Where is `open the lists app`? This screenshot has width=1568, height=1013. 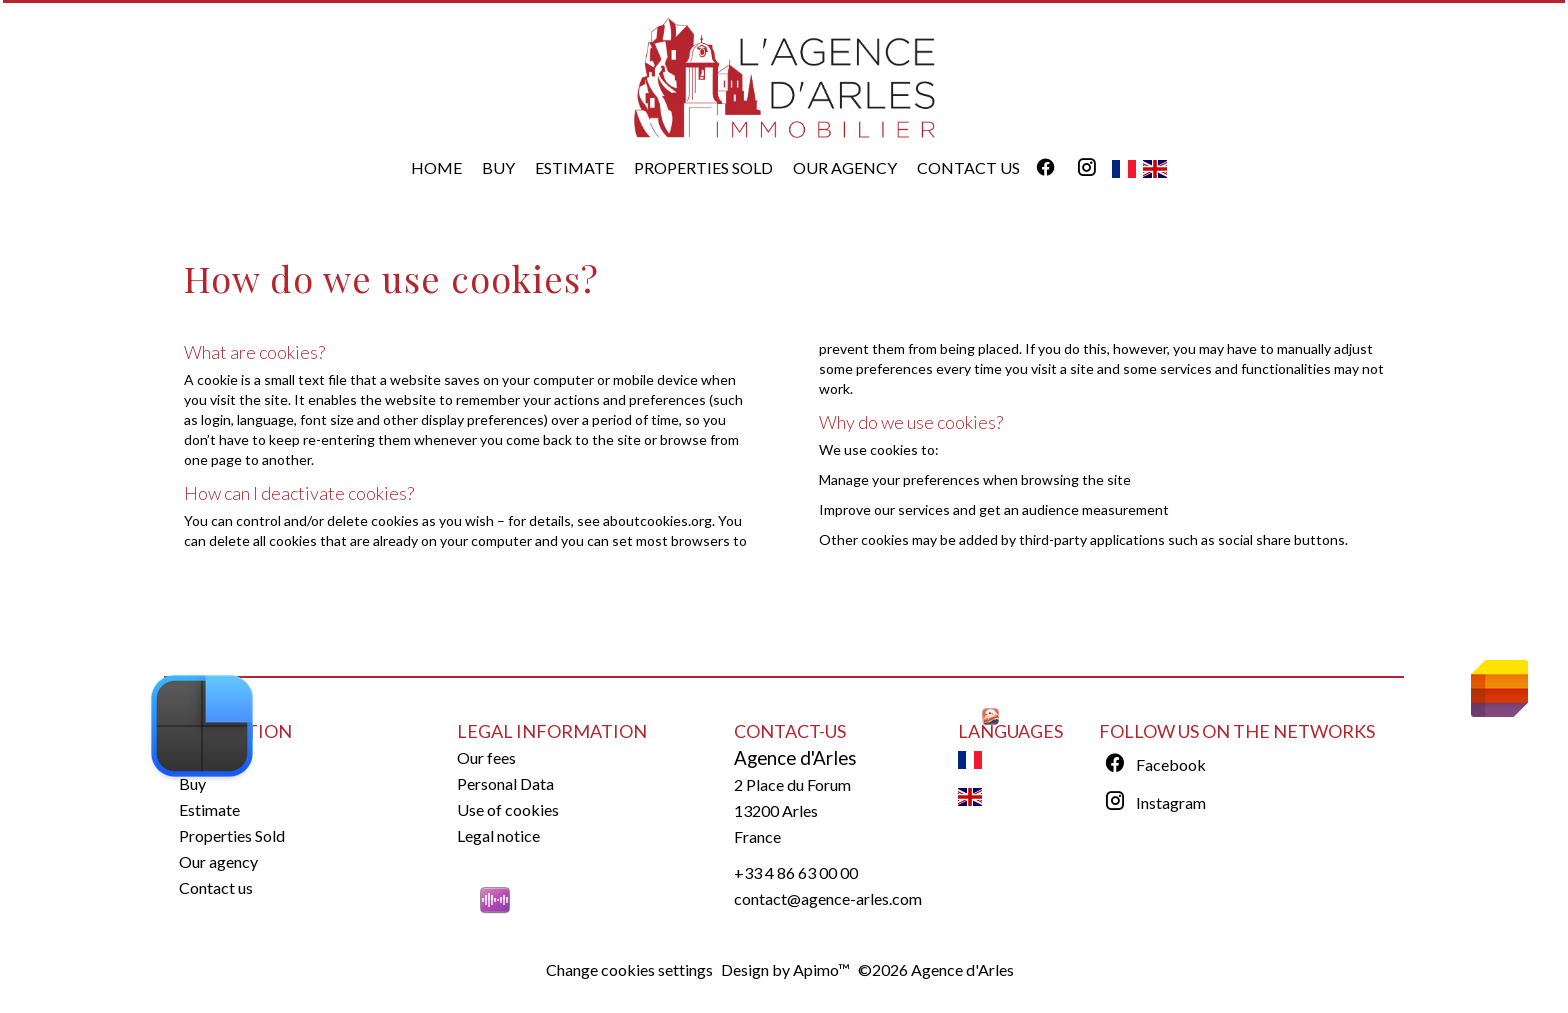 open the lists app is located at coordinates (1499, 688).